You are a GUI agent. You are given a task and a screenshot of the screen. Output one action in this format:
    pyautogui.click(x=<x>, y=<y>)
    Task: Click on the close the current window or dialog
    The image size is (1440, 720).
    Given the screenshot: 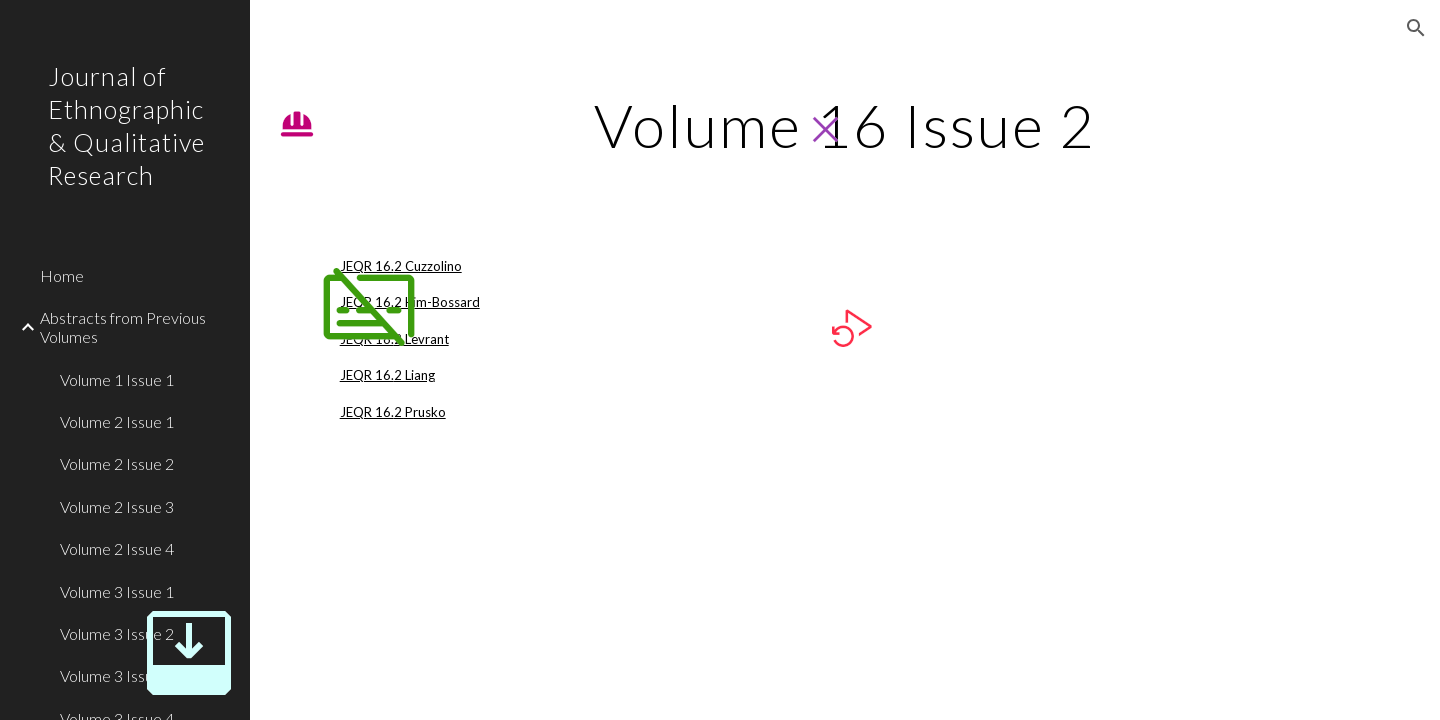 What is the action you would take?
    pyautogui.click(x=825, y=129)
    